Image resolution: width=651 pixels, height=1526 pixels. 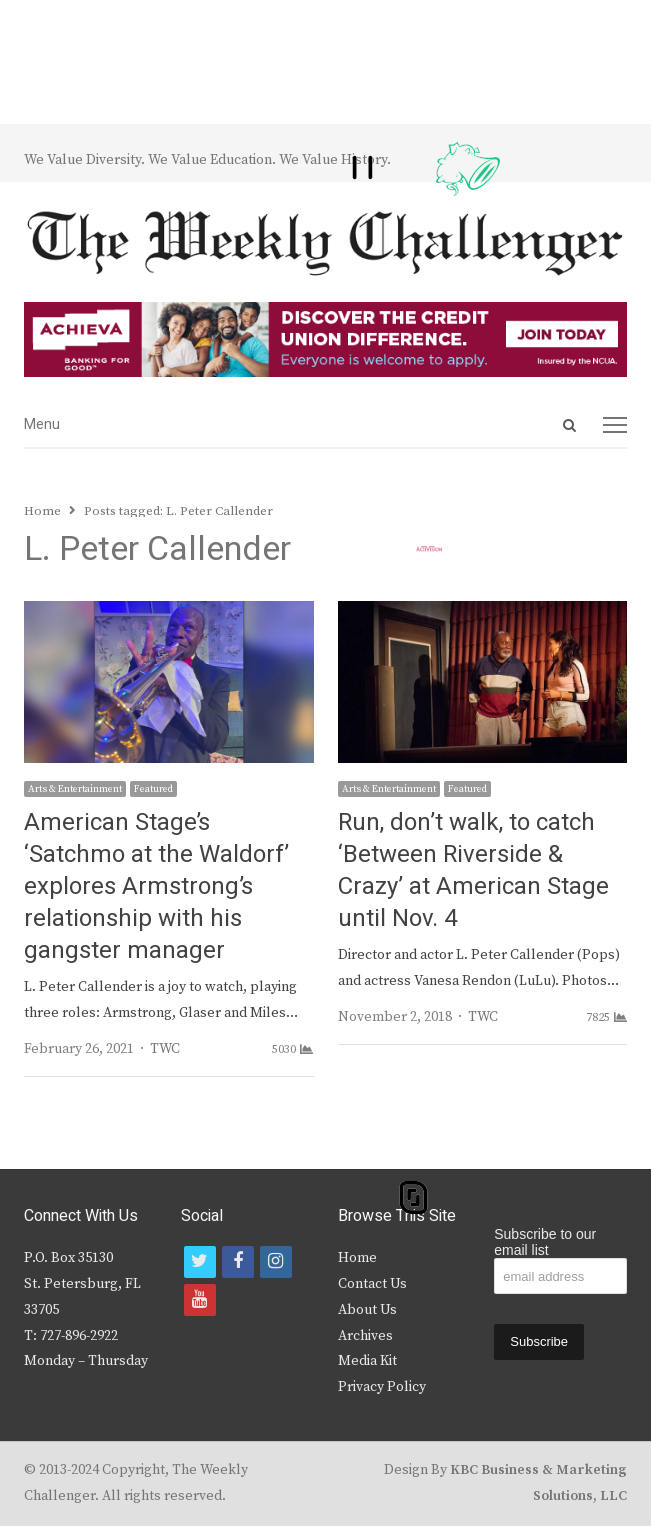 I want to click on pause media playback, so click(x=362, y=167).